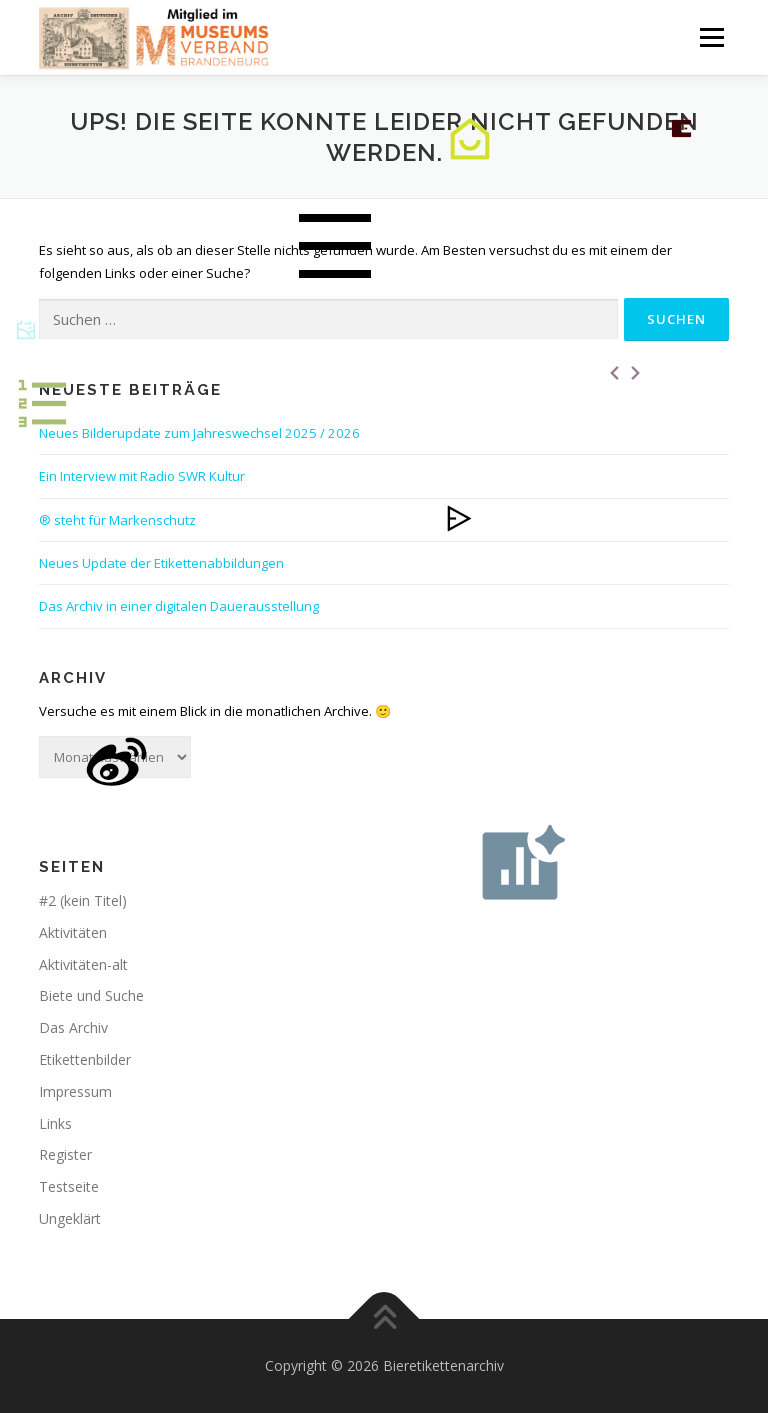  Describe the element at coordinates (335, 246) in the screenshot. I see `open navigation menu` at that location.